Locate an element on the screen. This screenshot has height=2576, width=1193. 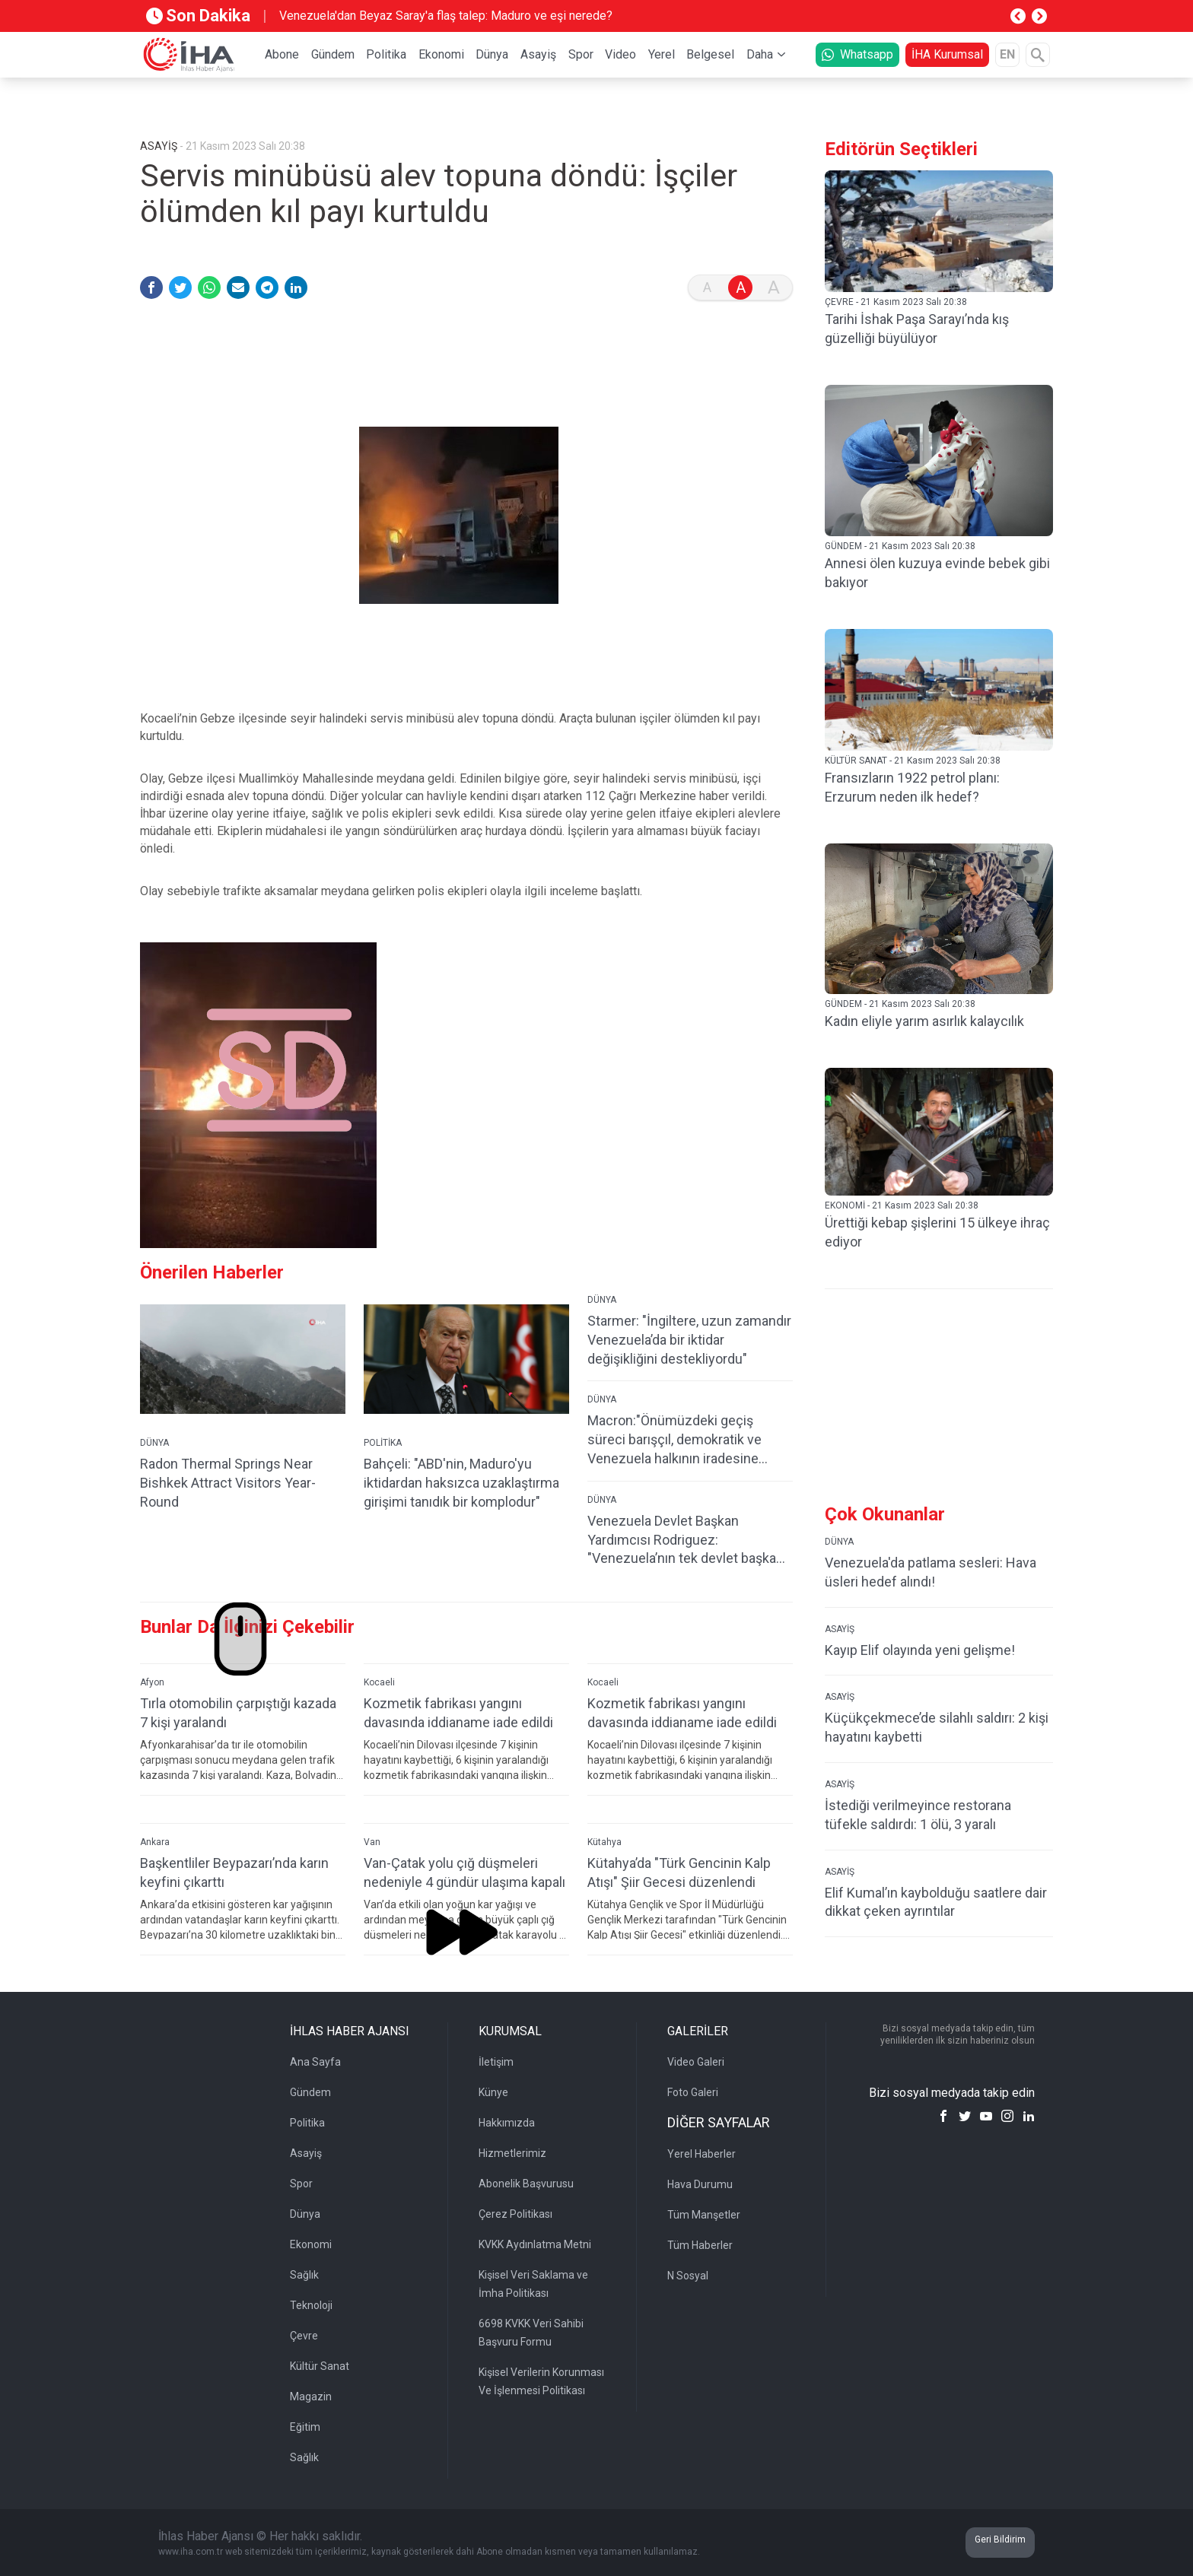
adjust mouse or cursor settings is located at coordinates (240, 1639).